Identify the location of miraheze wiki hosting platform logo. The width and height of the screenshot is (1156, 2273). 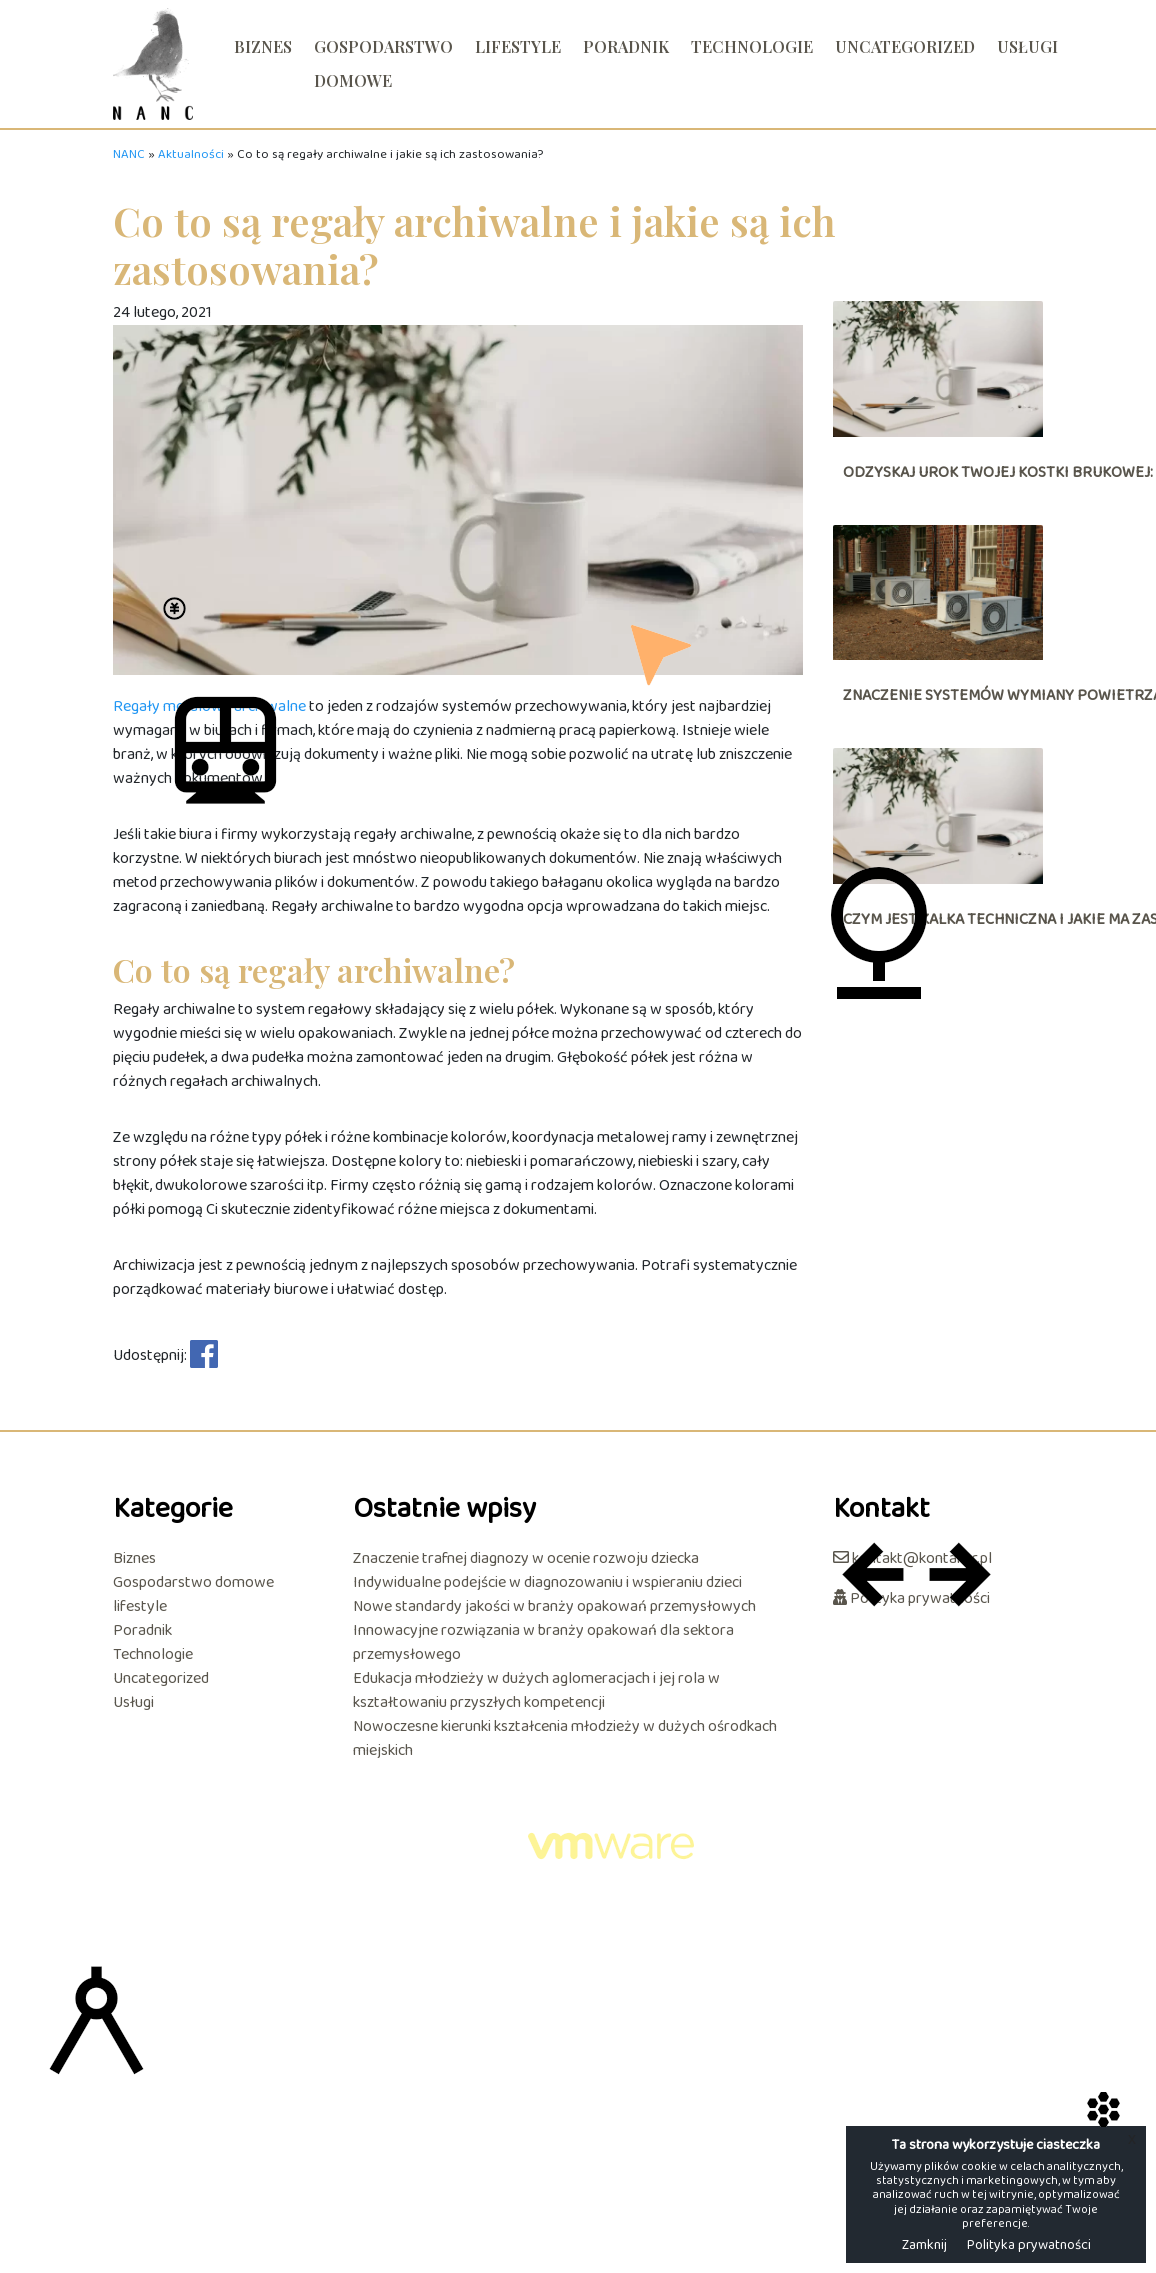
(1103, 2109).